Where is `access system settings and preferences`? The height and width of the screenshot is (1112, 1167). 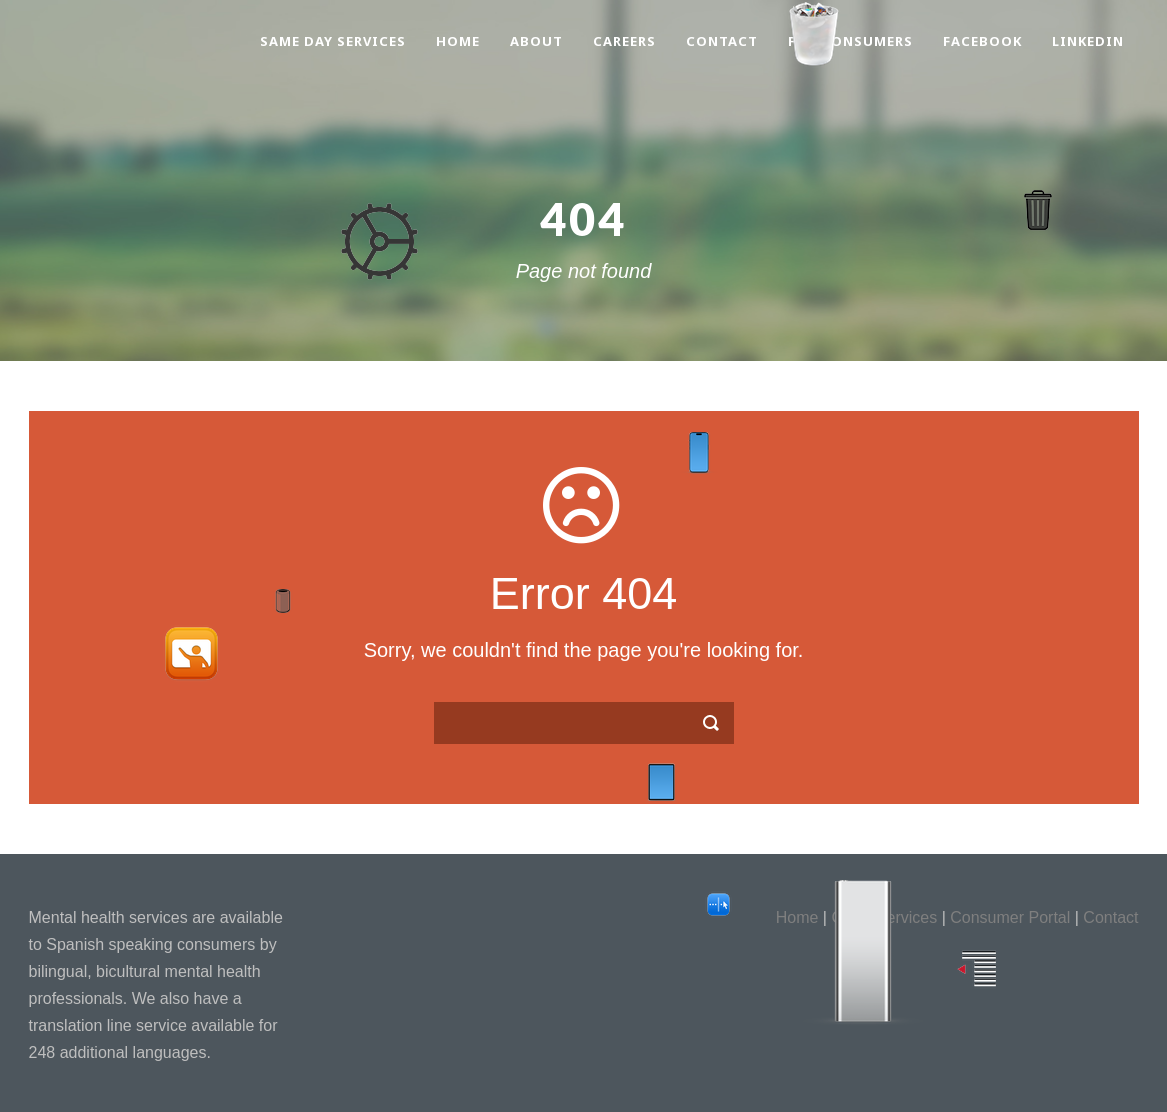 access system settings and preferences is located at coordinates (379, 241).